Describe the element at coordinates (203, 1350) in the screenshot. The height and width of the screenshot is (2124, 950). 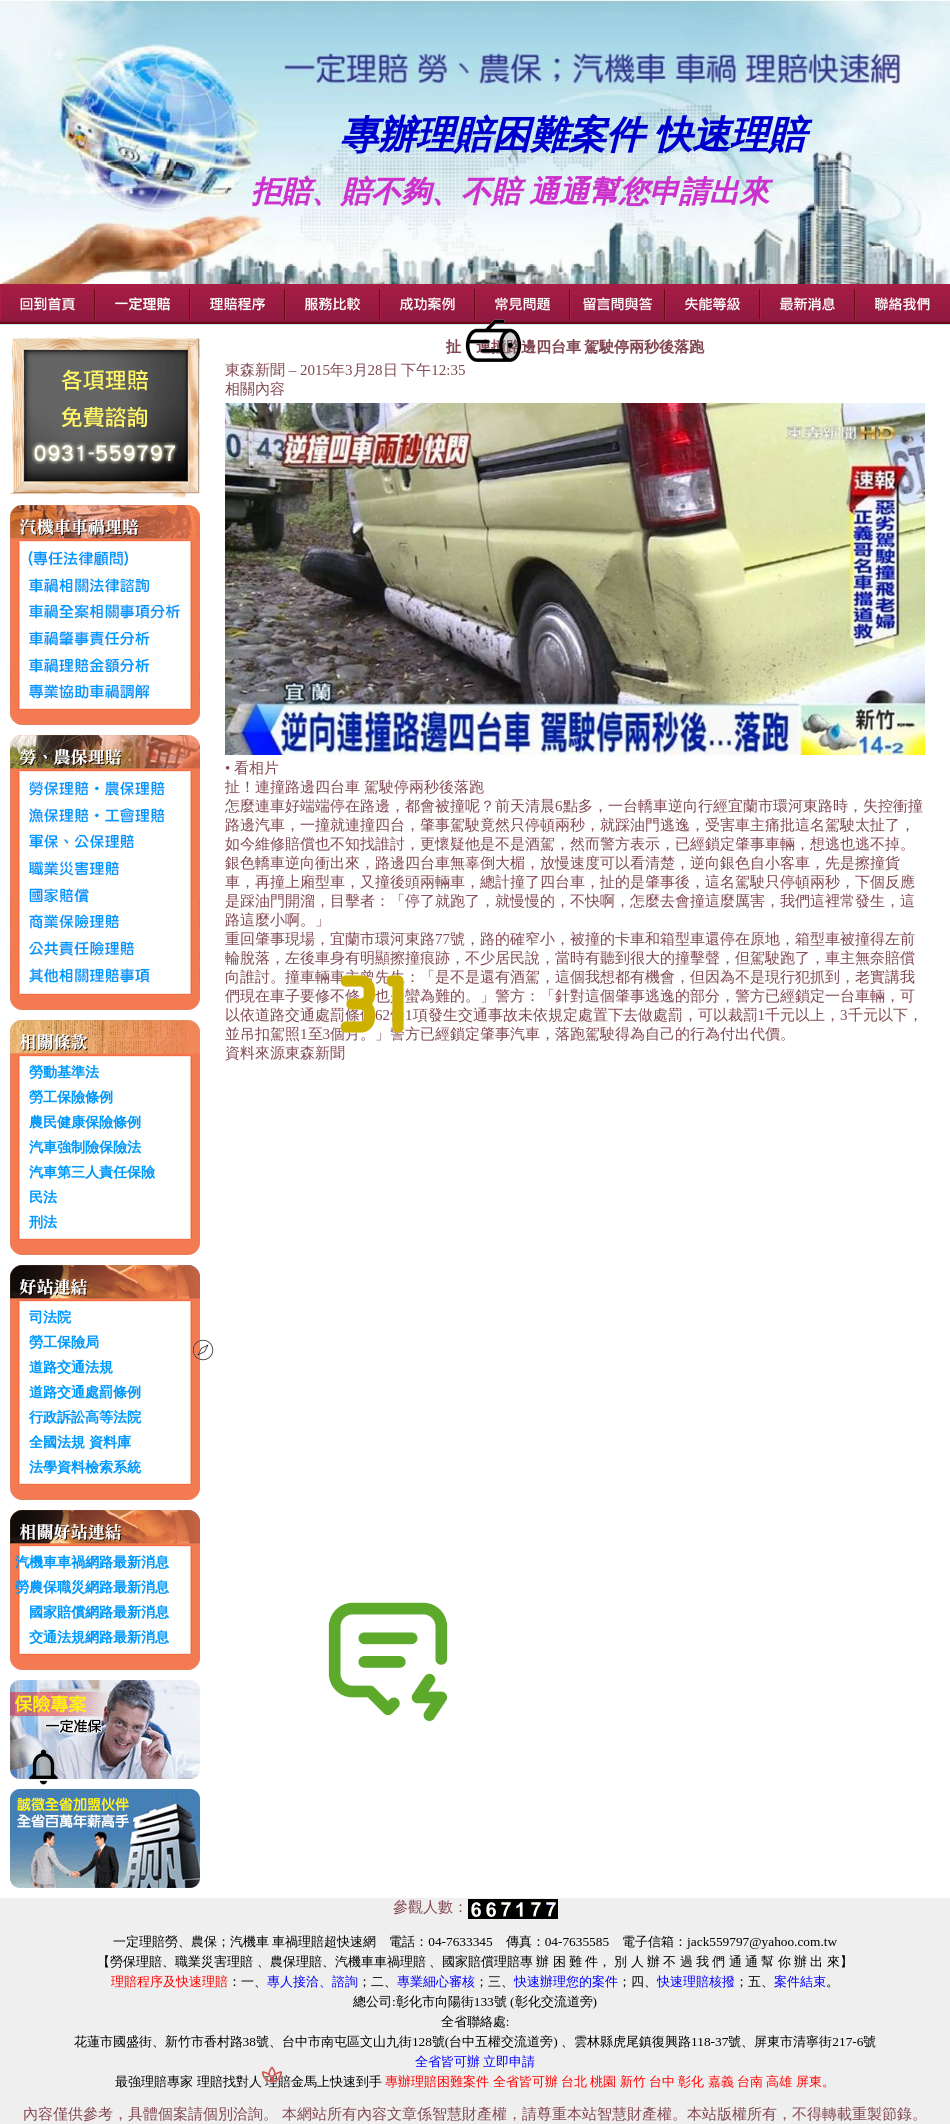
I see `access navigation or directions` at that location.